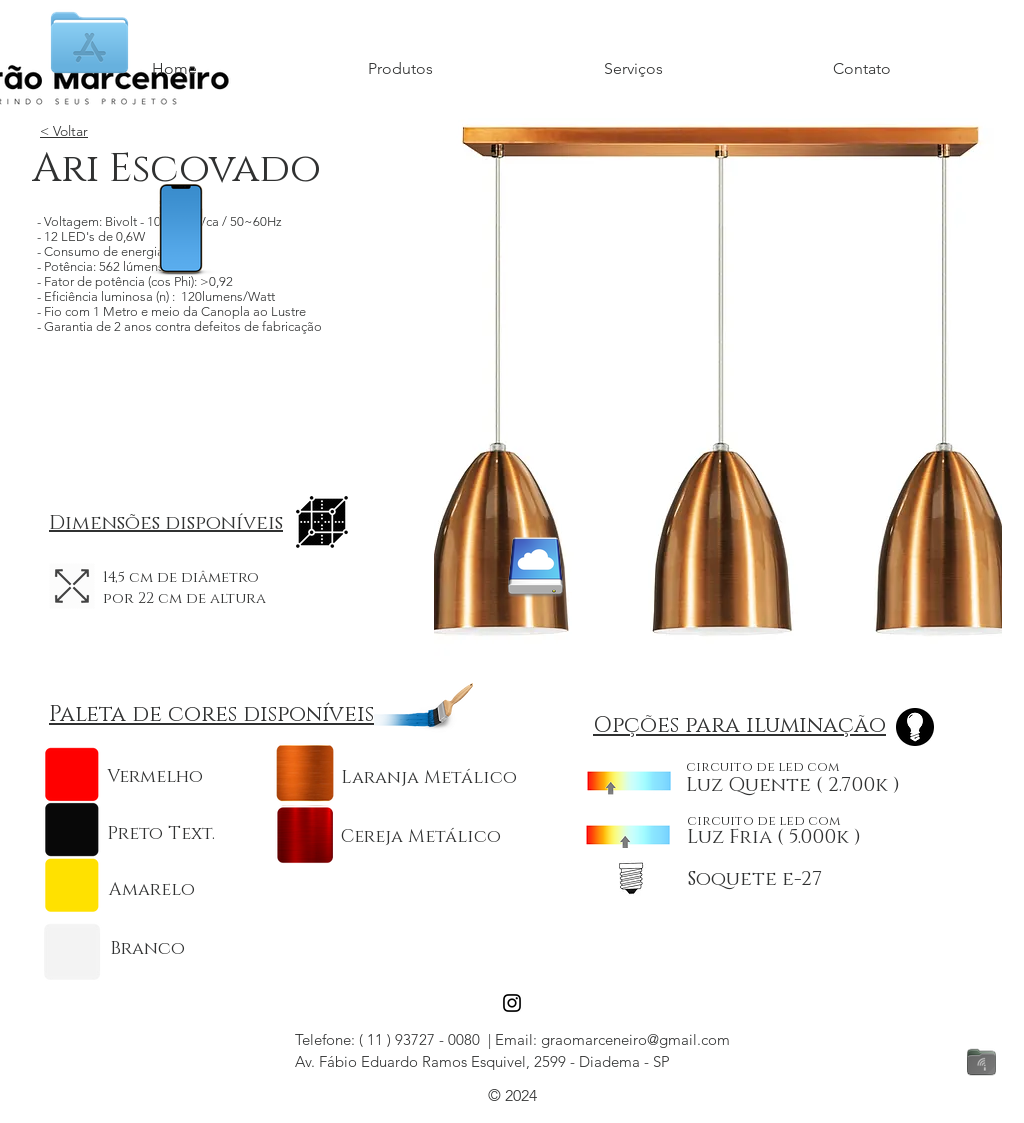 The image size is (1024, 1123). What do you see at coordinates (181, 230) in the screenshot?
I see `iPhone 12 Pro Max device identifier in system settings` at bounding box center [181, 230].